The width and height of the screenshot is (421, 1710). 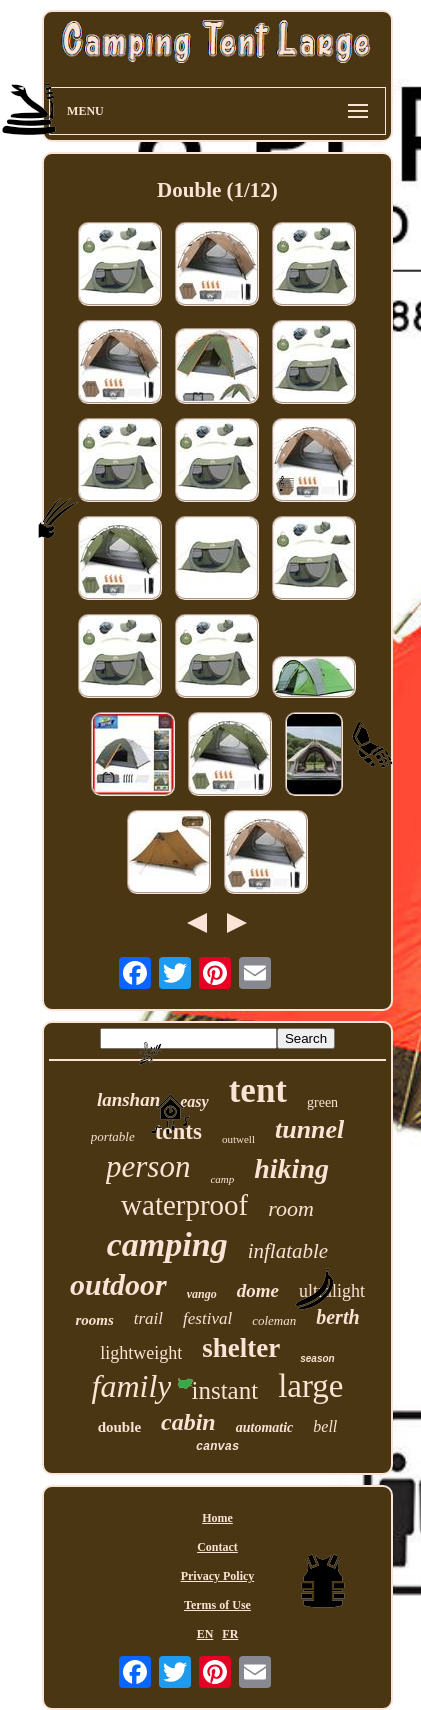 I want to click on view fossil collection in museum or archaeology game, so click(x=150, y=1053).